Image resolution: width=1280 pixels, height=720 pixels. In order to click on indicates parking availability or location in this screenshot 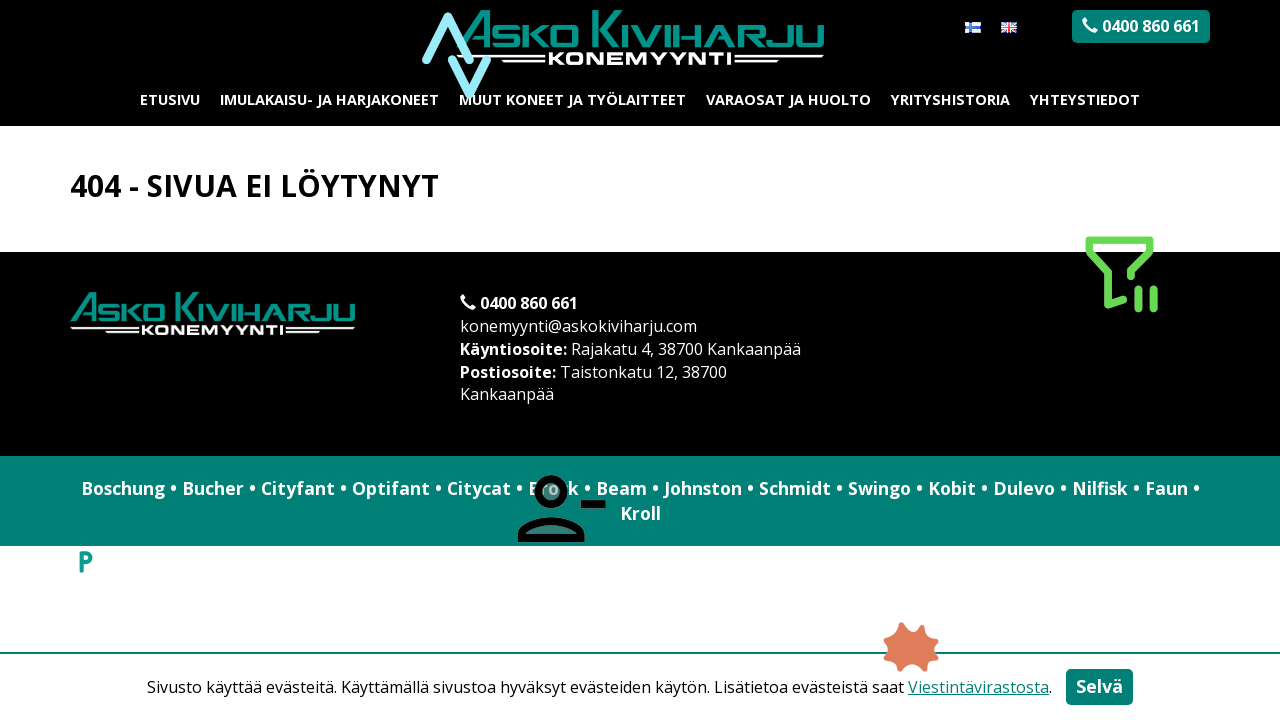, I will do `click(86, 562)`.